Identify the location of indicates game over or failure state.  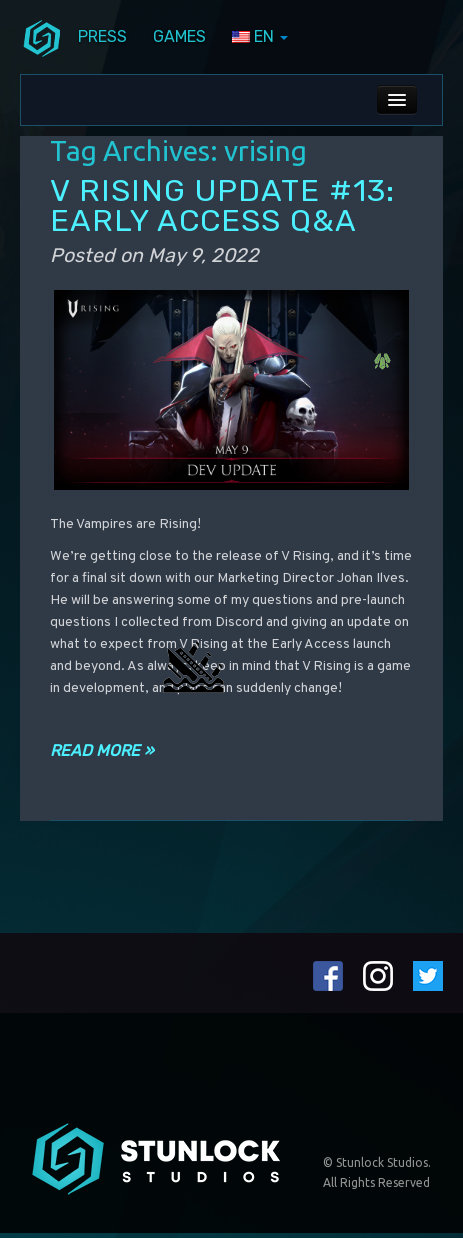
(193, 662).